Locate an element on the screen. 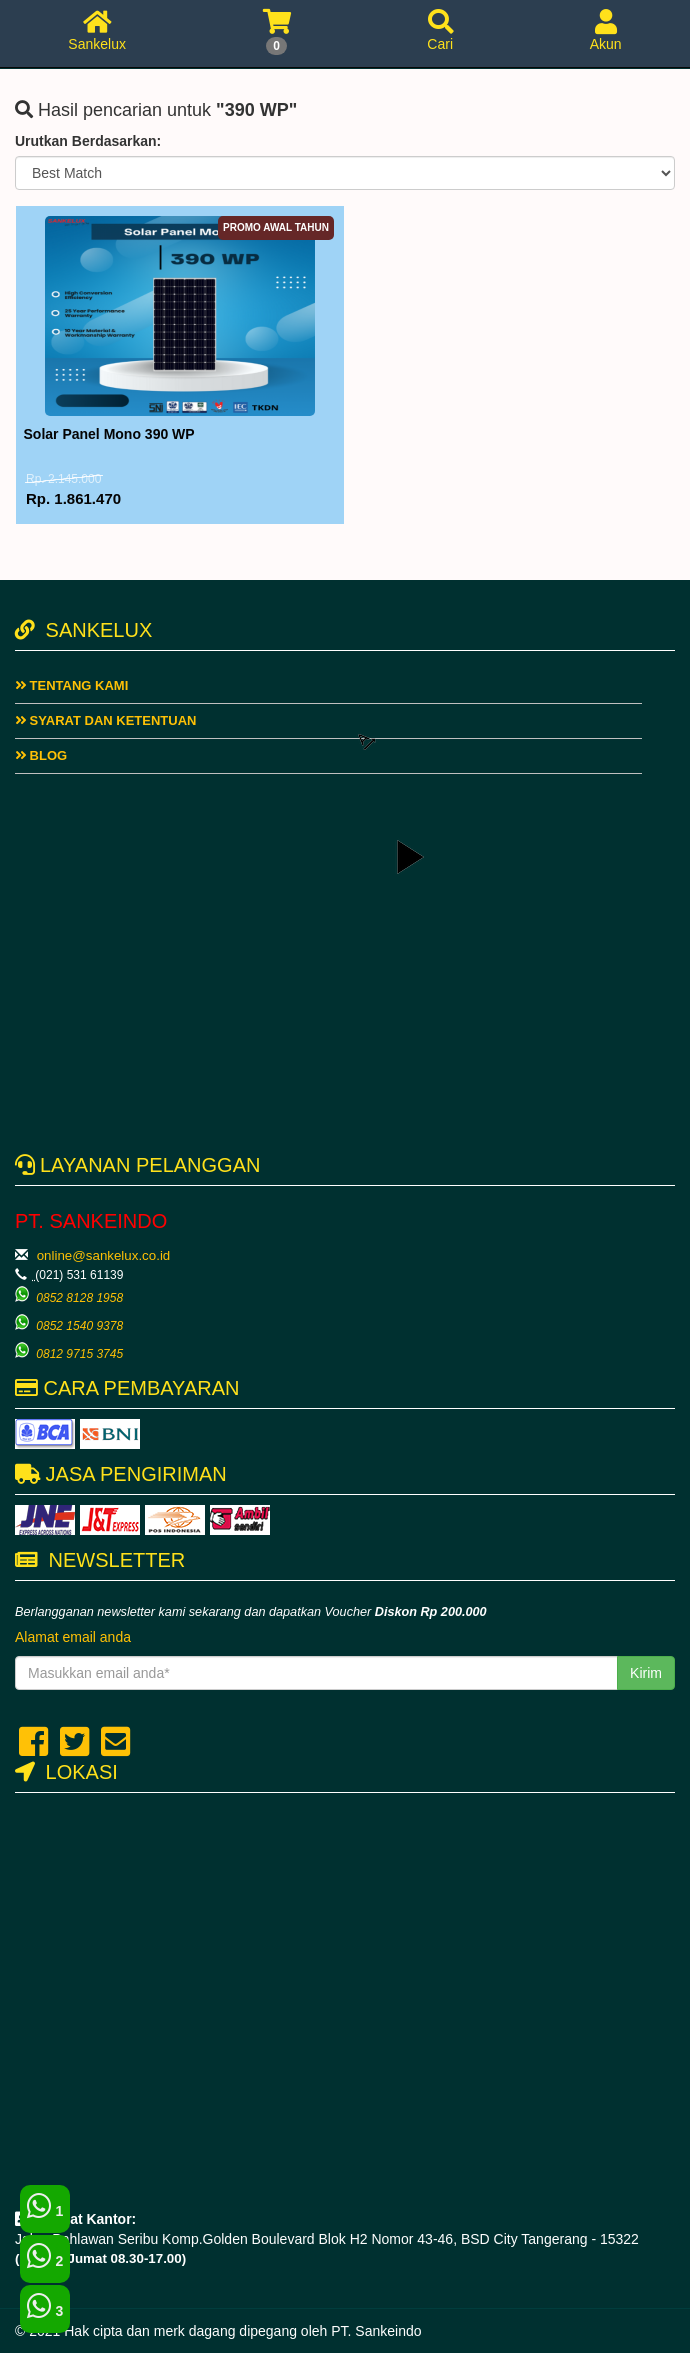  rotate text at an upward angle is located at coordinates (366, 741).